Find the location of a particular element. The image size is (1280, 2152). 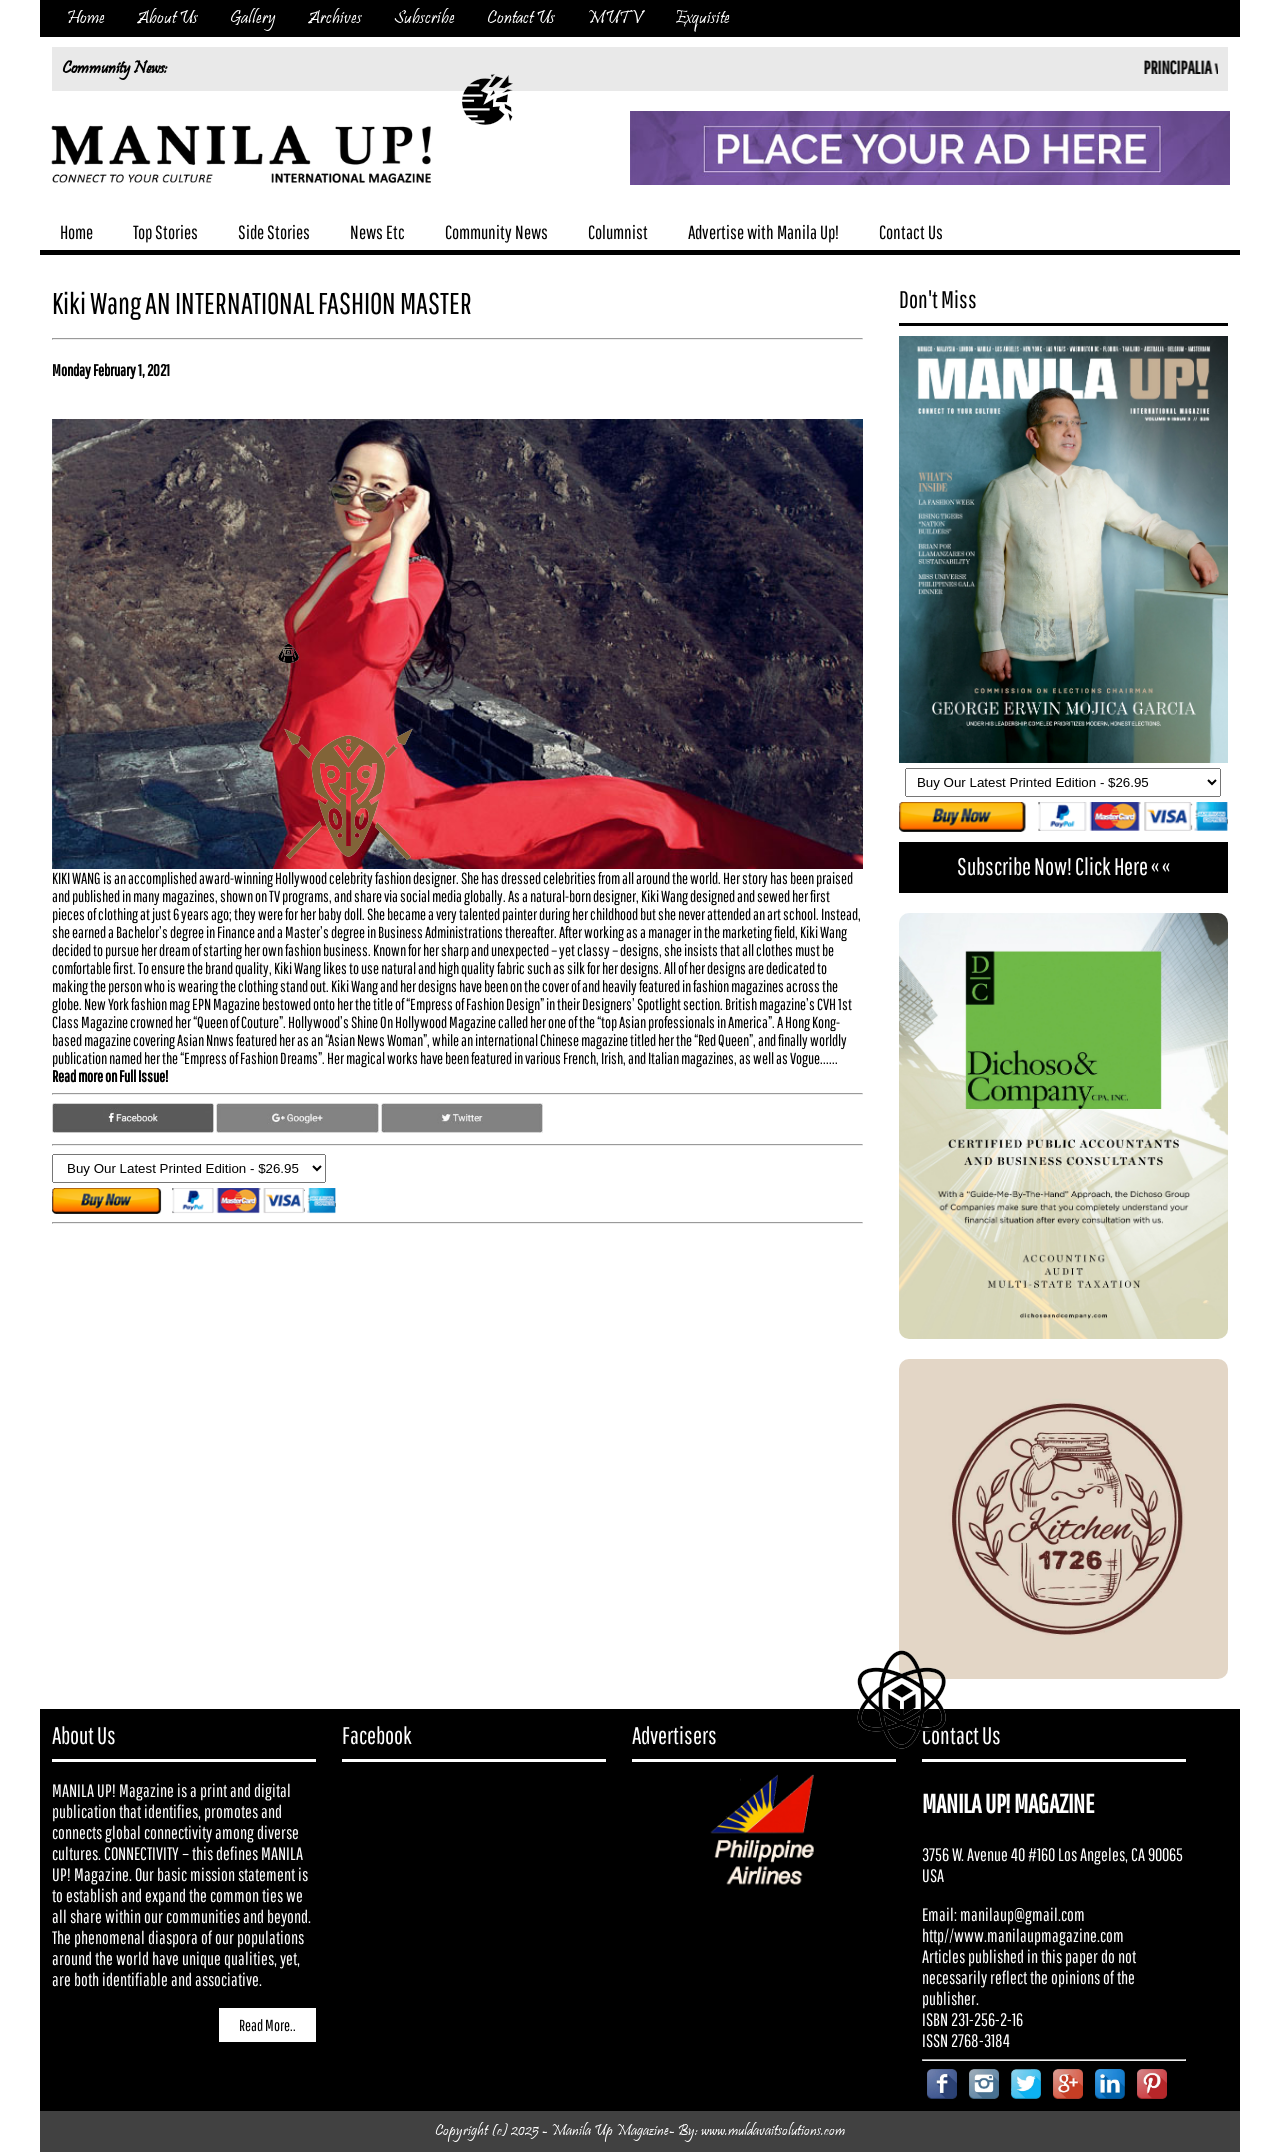

tribal or warrior faction emblem in a game is located at coordinates (348, 794).